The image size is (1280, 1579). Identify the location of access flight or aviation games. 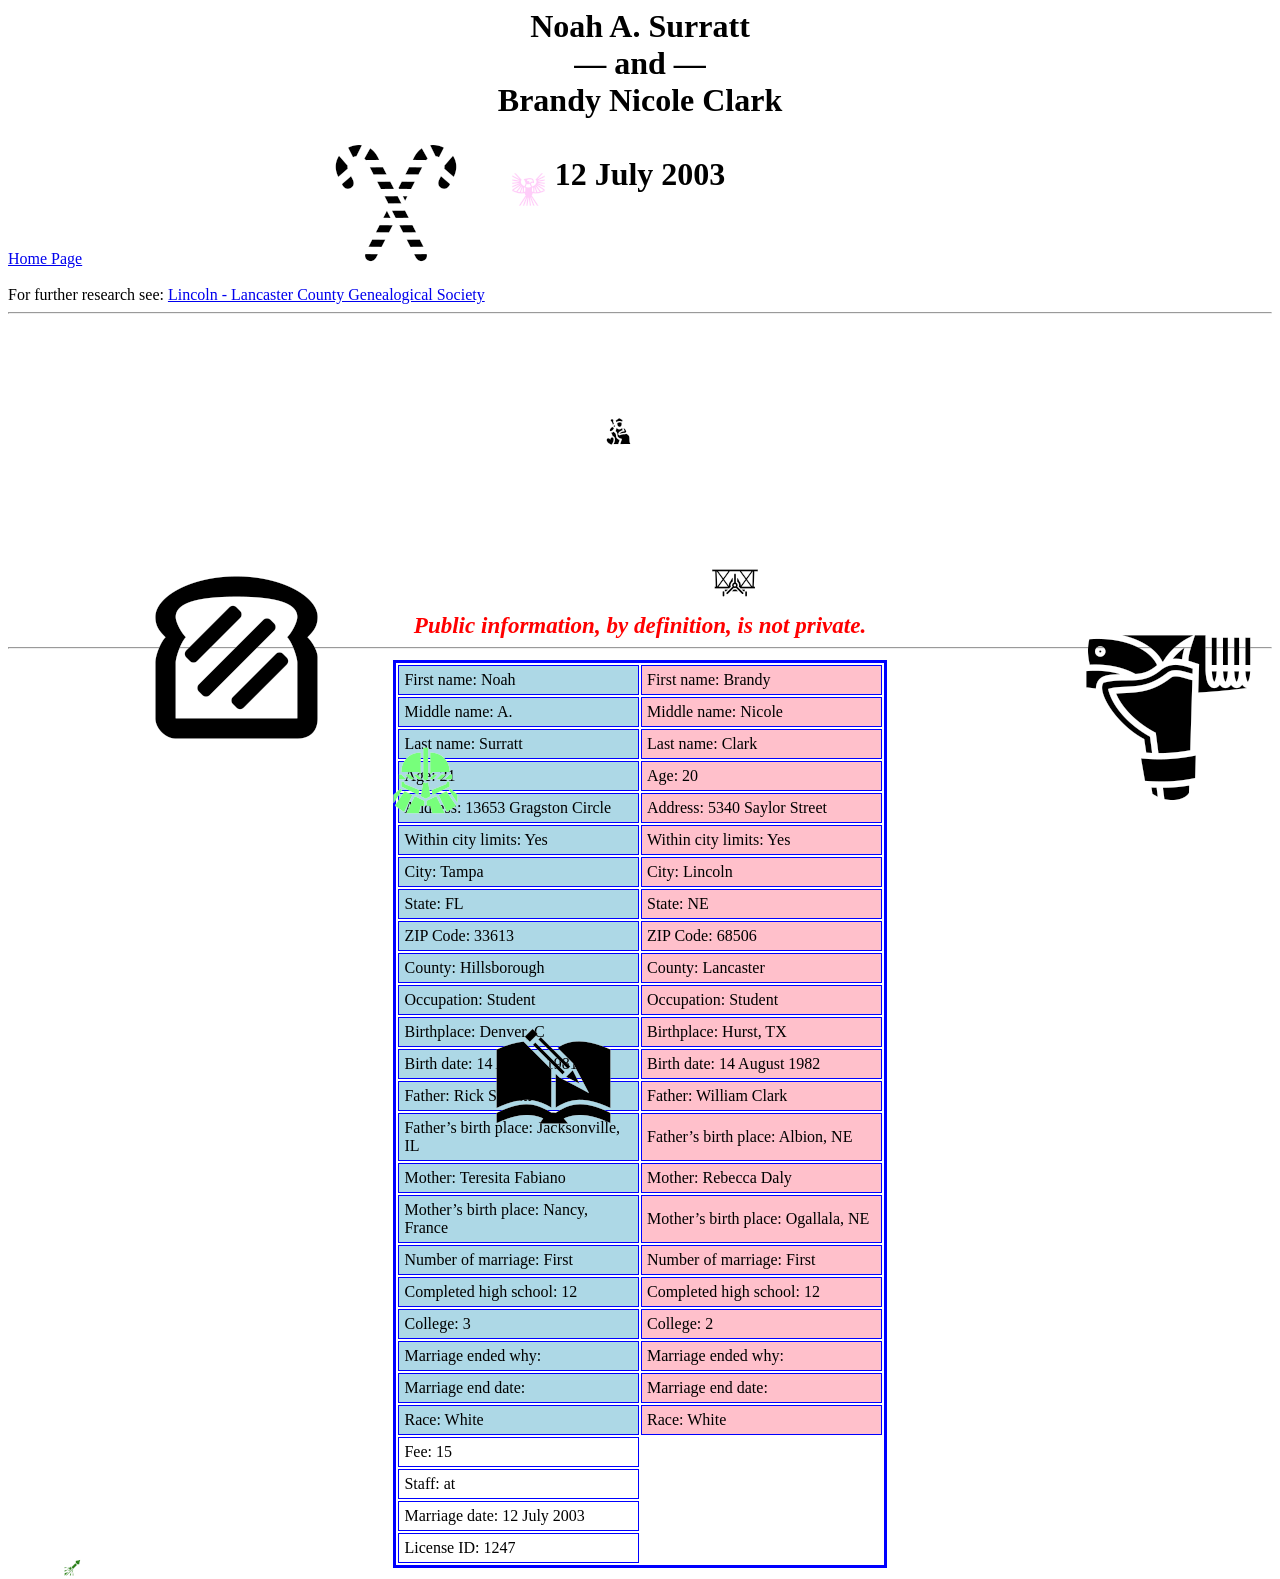
(735, 583).